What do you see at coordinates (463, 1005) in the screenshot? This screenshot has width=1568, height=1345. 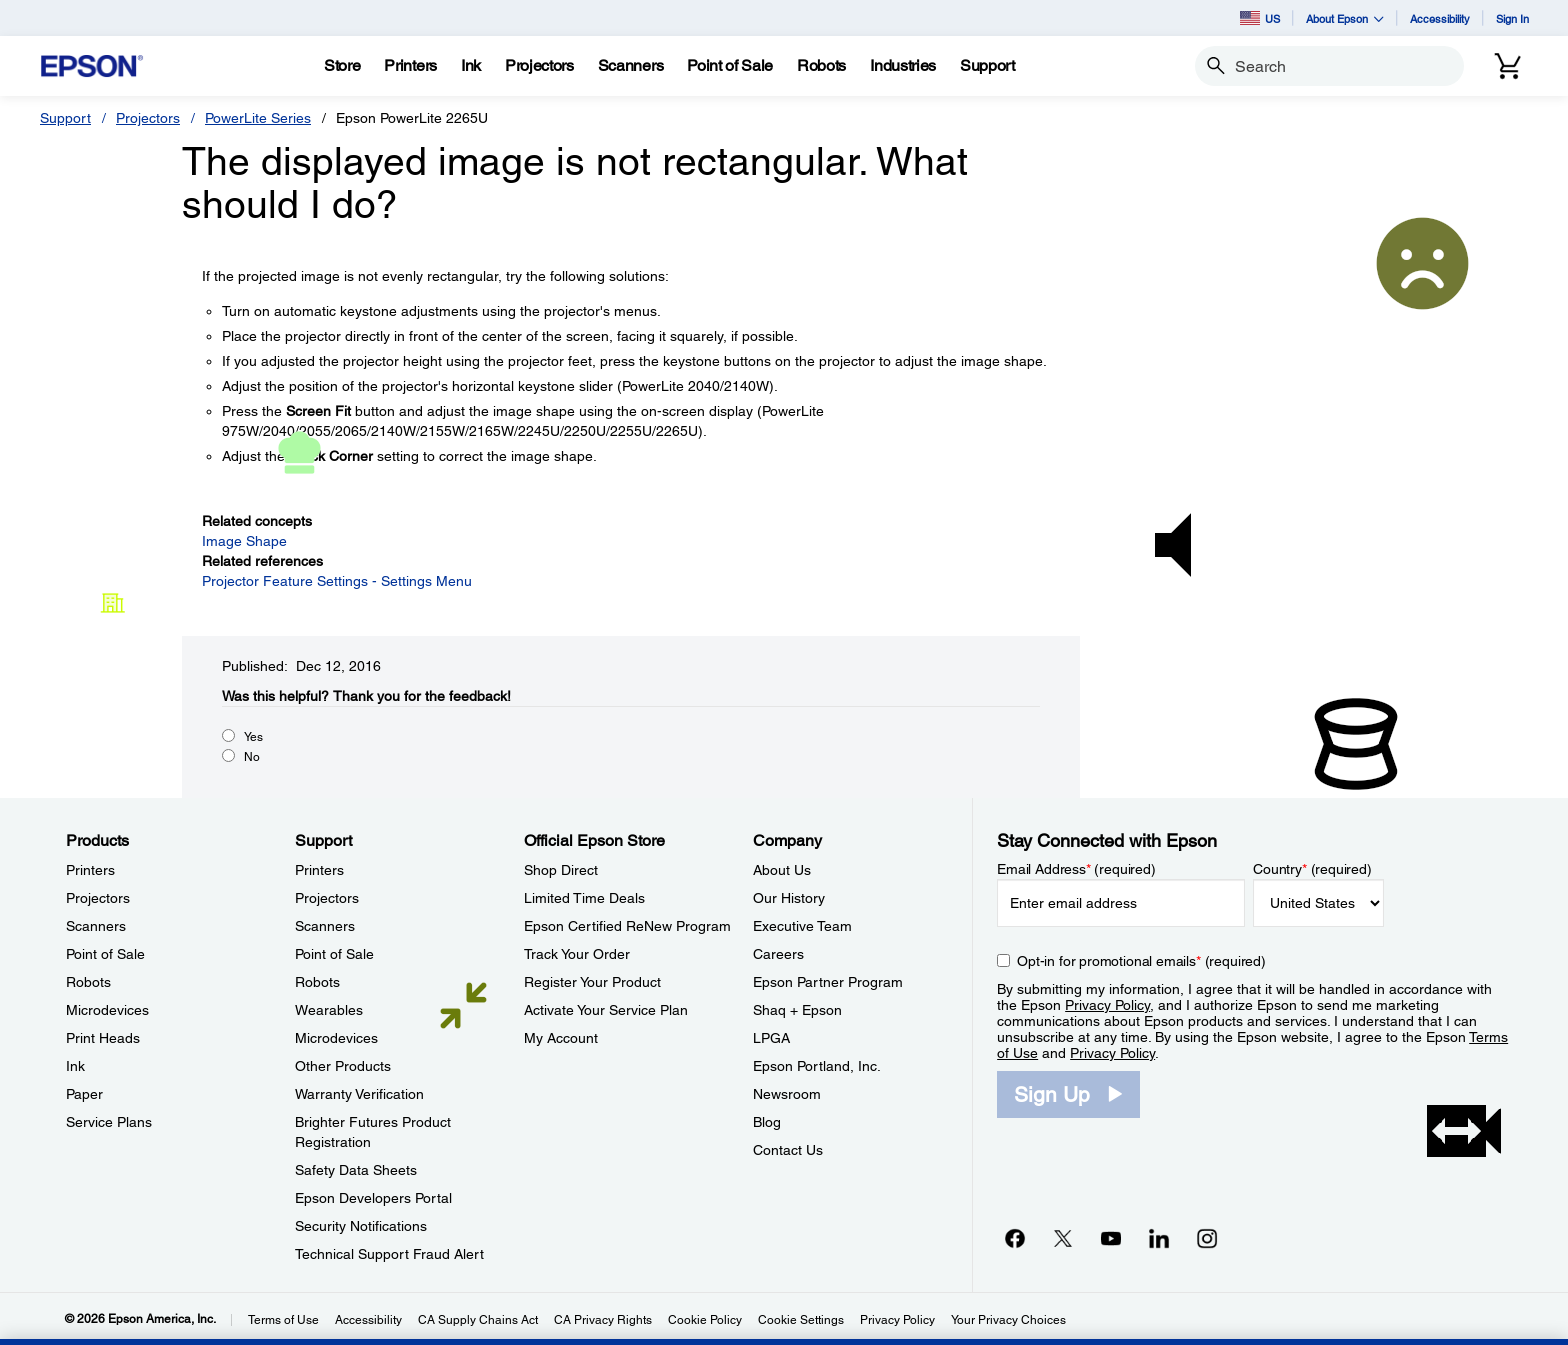 I see `collapse or minimize content` at bounding box center [463, 1005].